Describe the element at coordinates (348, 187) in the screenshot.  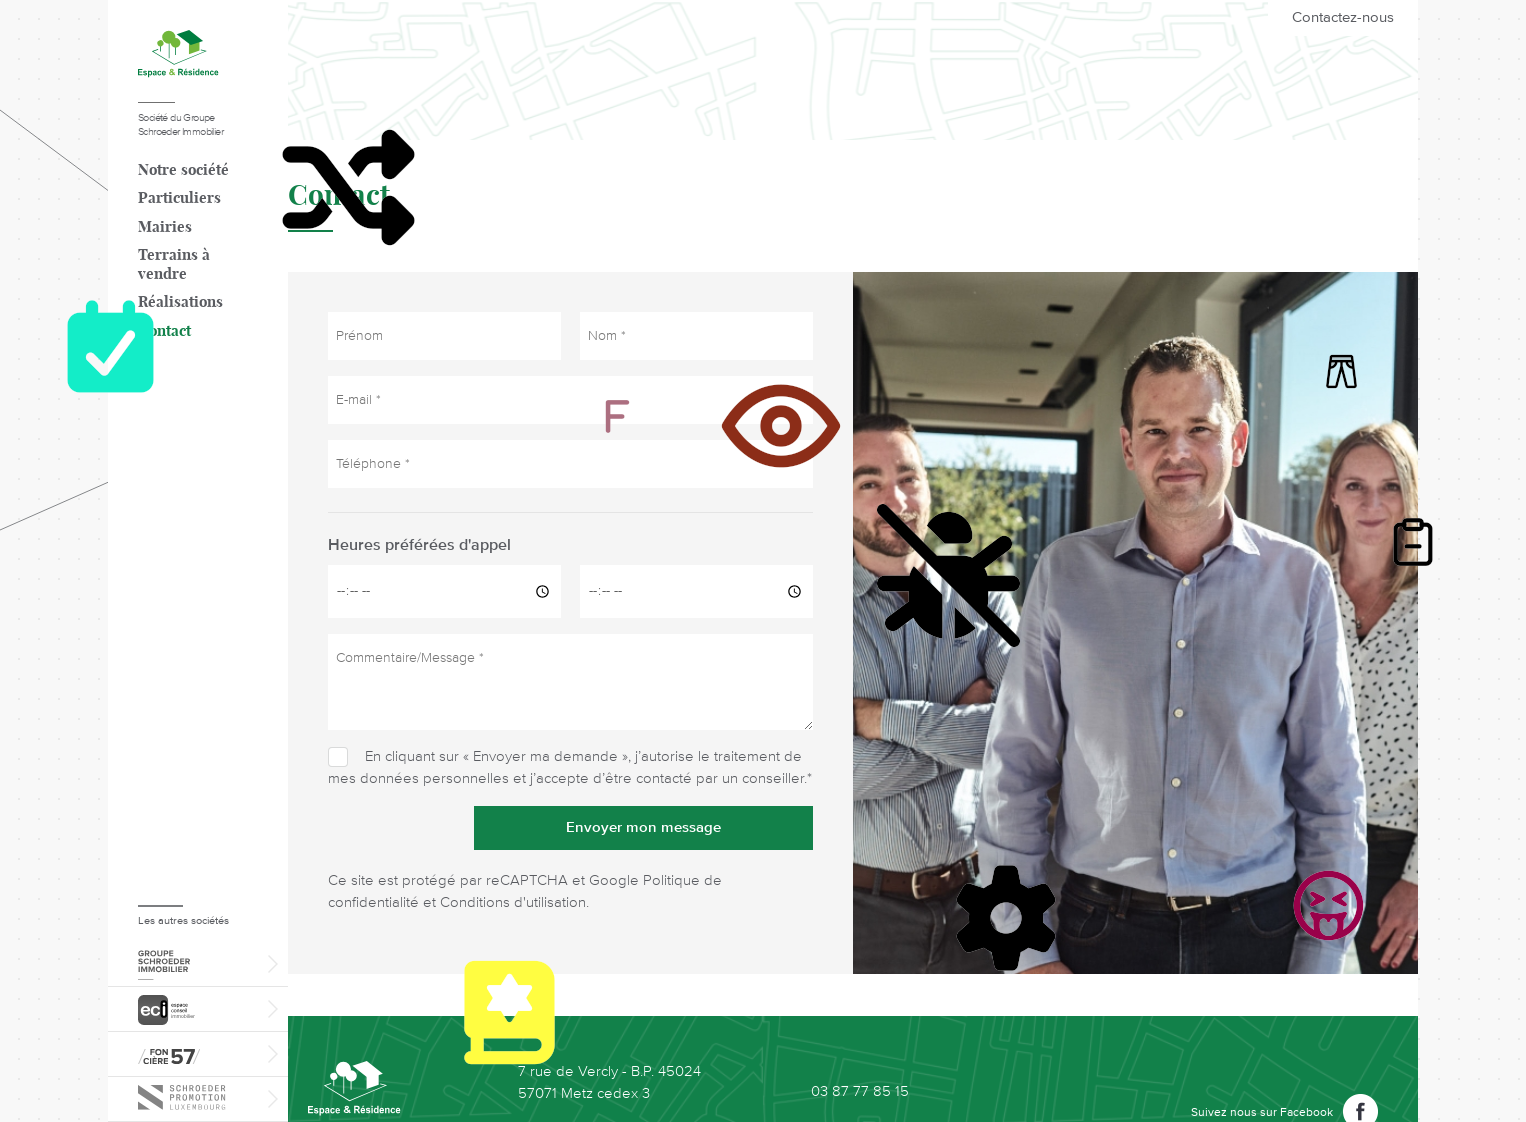
I see `shuffle or randomize content` at that location.